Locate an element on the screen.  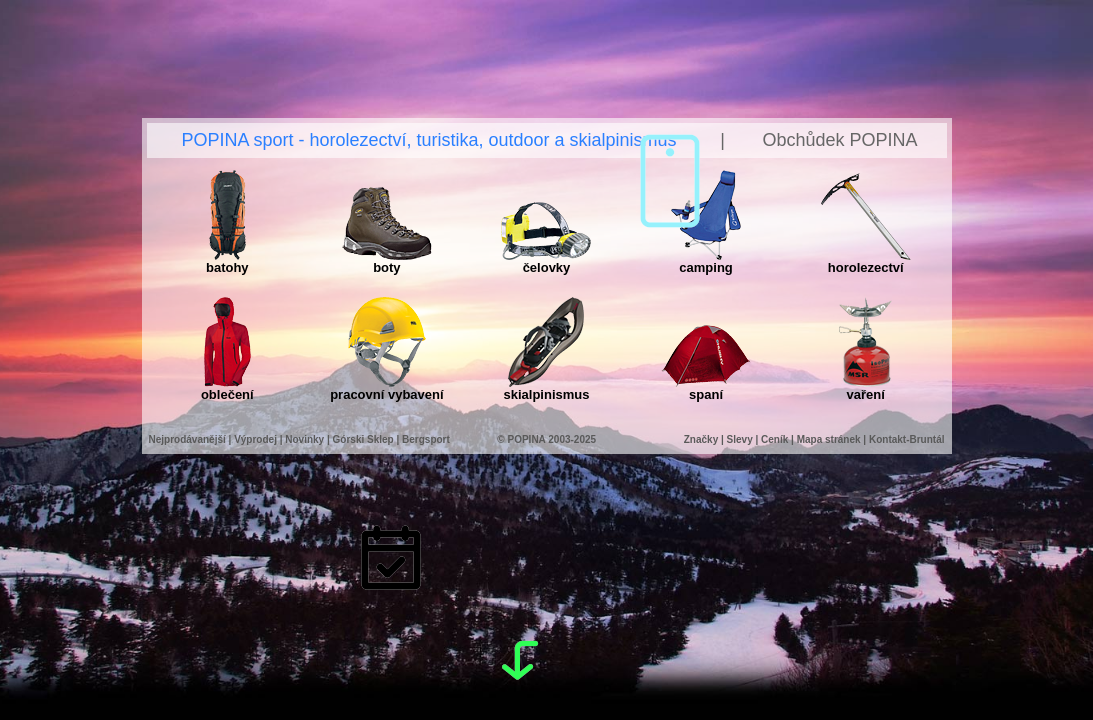
access device camera through mobile is located at coordinates (670, 181).